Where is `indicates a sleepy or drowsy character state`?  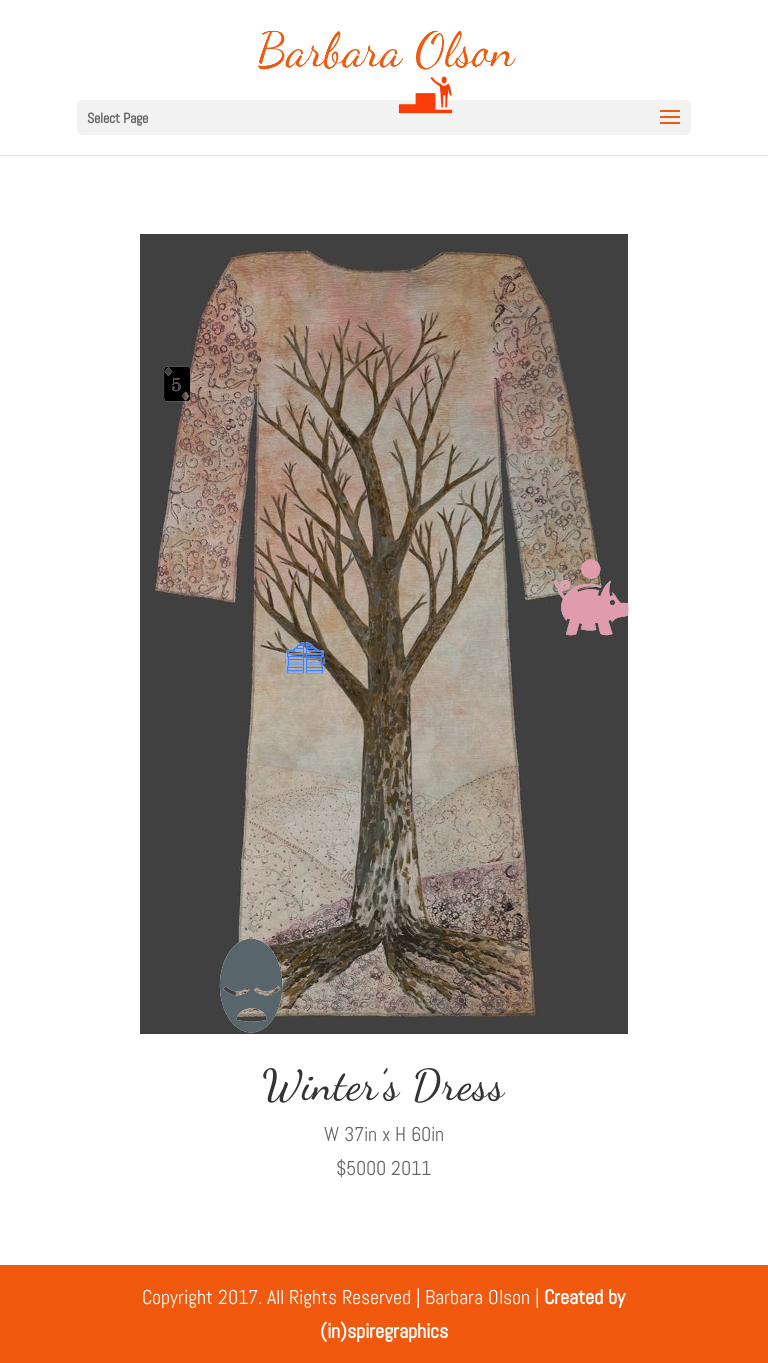 indicates a sleepy or drowsy character state is located at coordinates (252, 985).